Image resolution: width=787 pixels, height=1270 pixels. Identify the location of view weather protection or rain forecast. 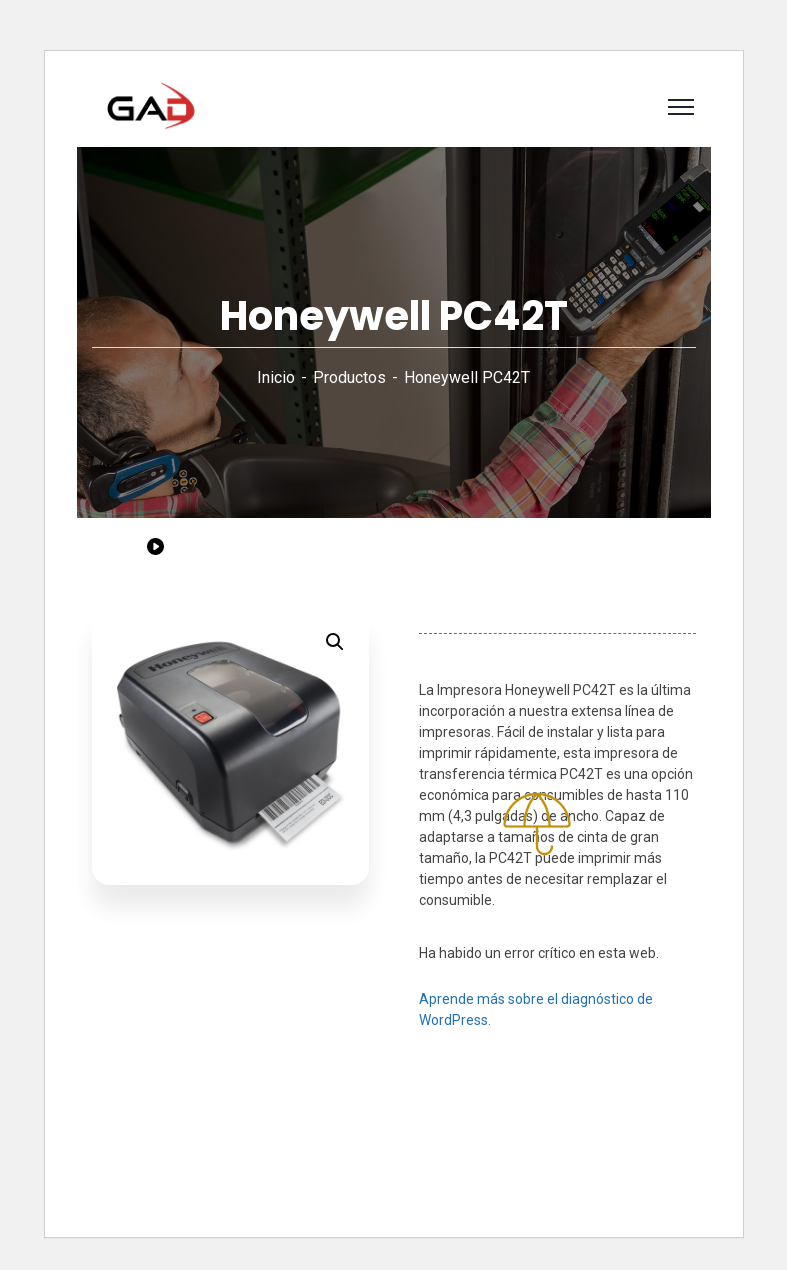
(537, 824).